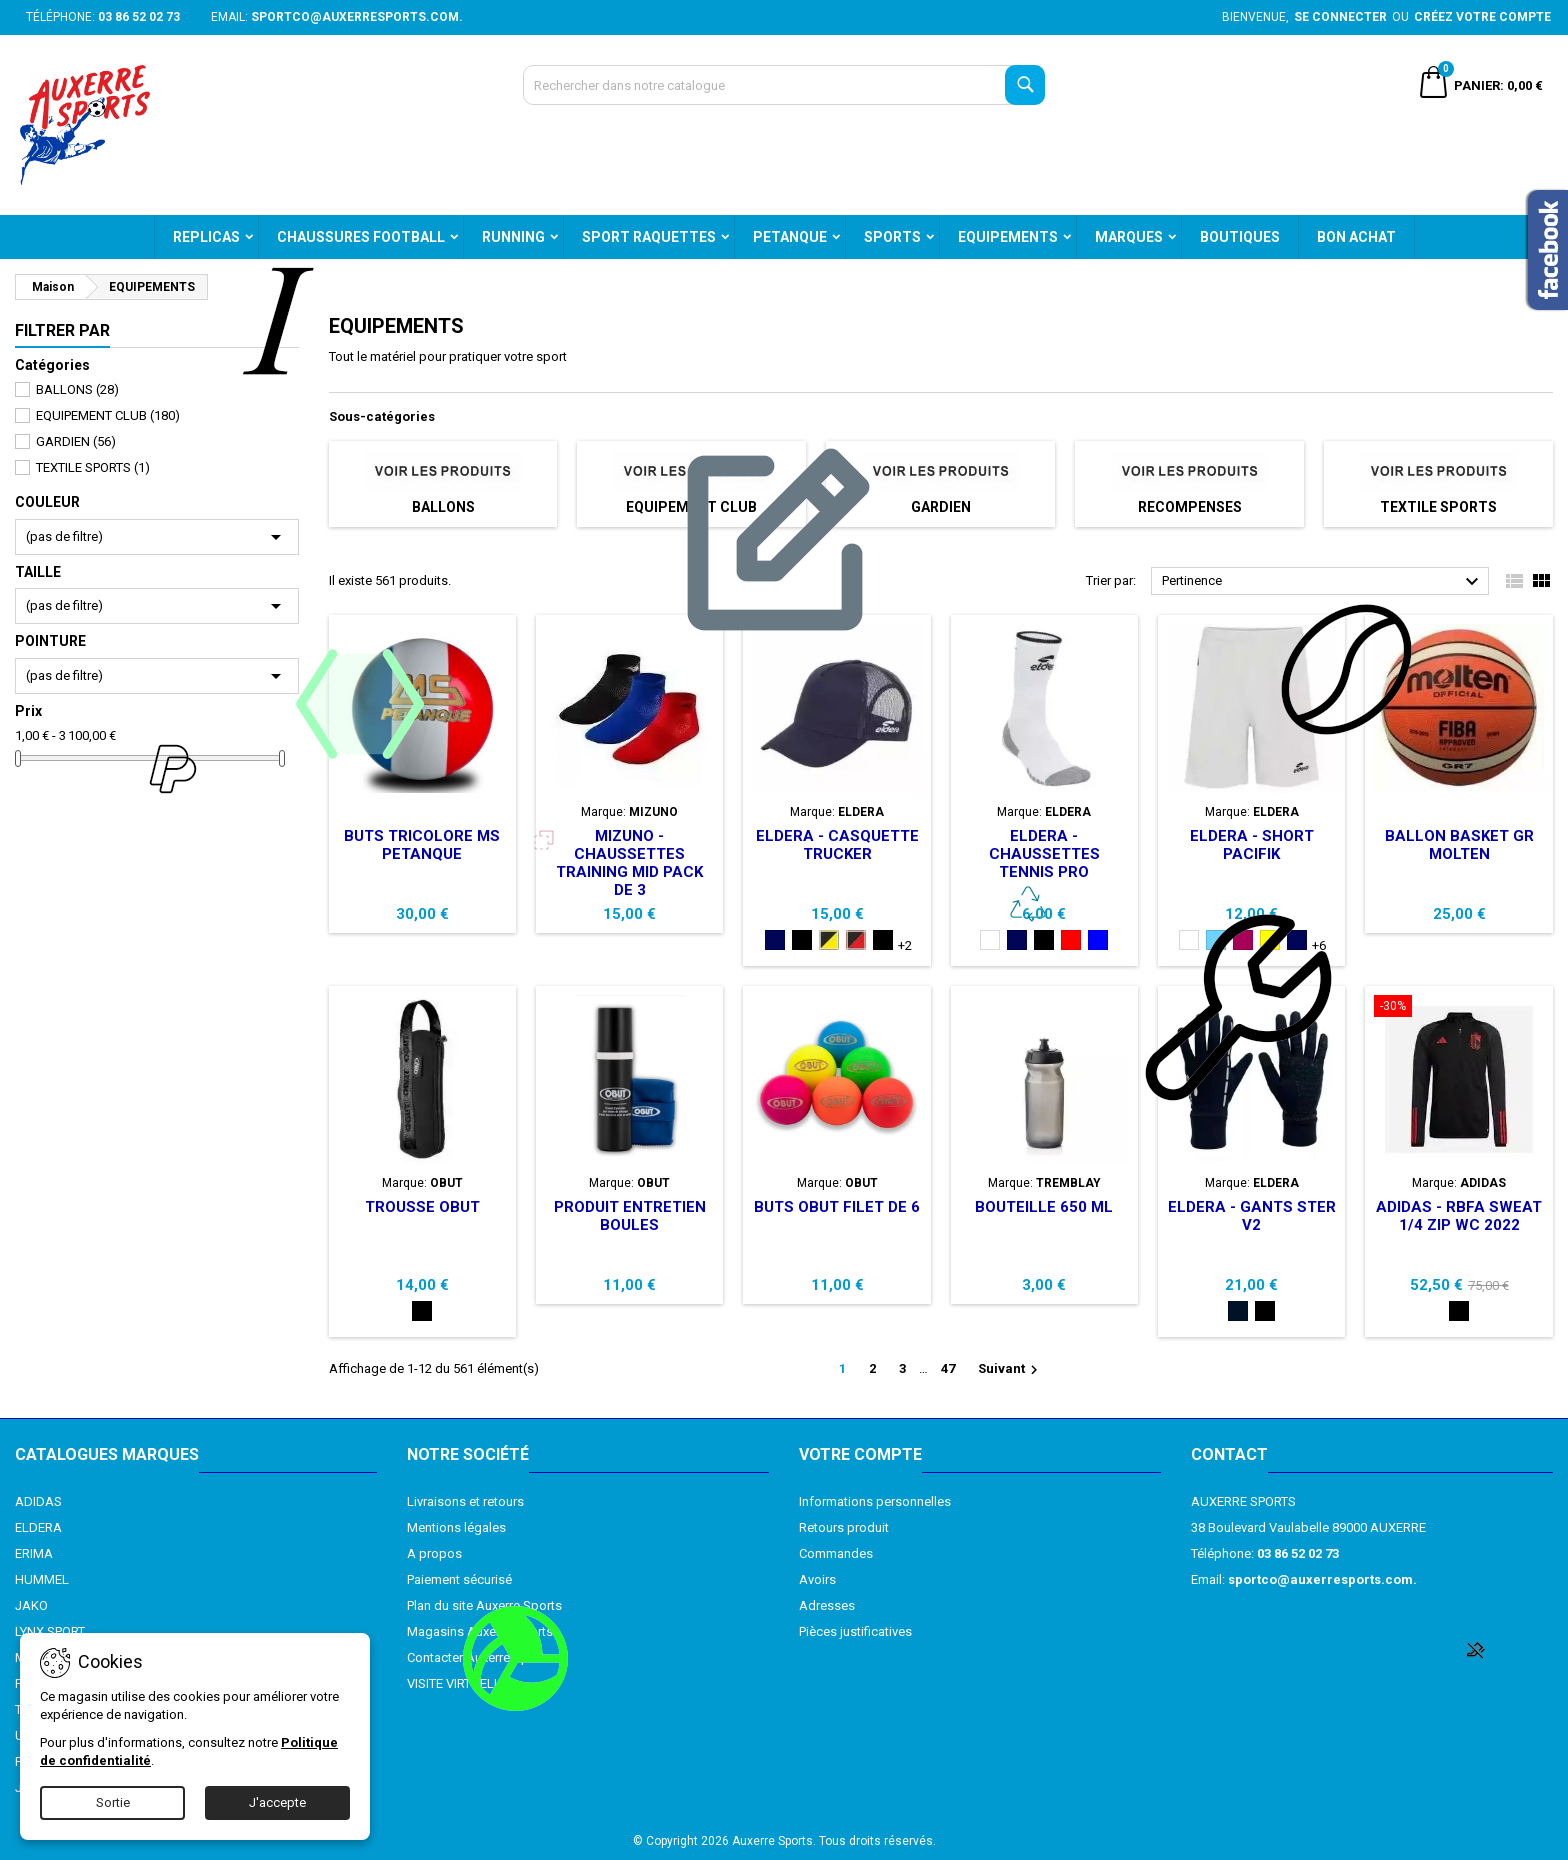 This screenshot has height=1860, width=1568. I want to click on access settings or preferences, so click(1238, 1007).